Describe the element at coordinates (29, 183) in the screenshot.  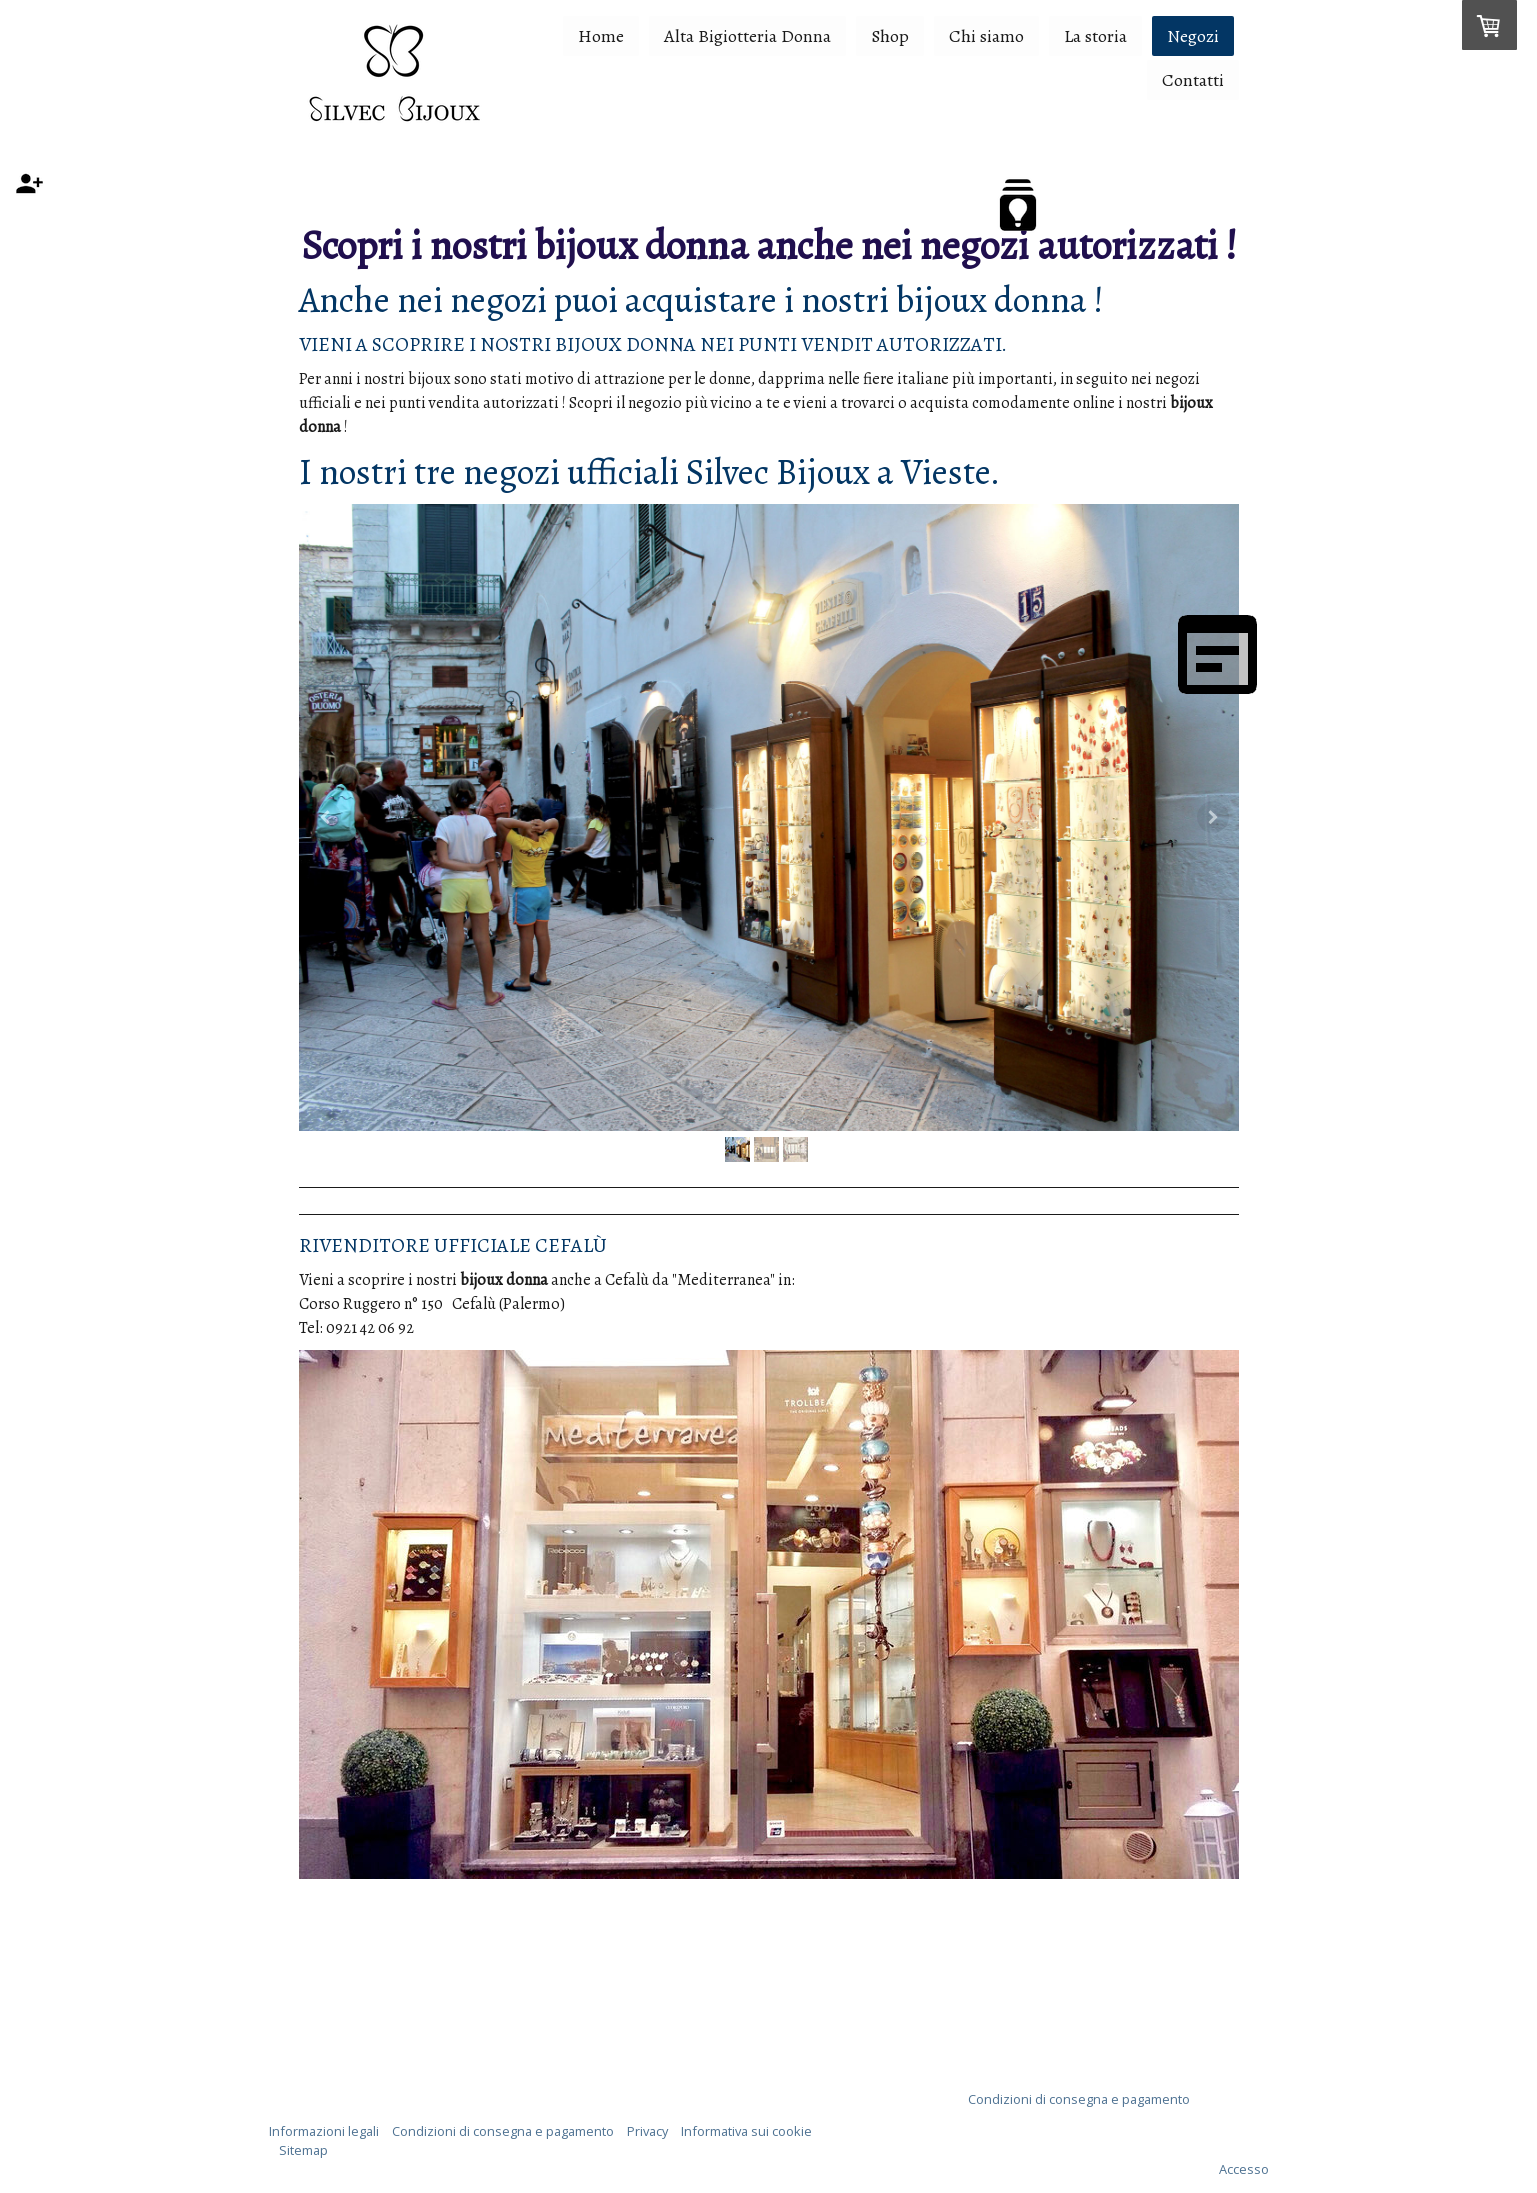
I see `add a new contact or friend` at that location.